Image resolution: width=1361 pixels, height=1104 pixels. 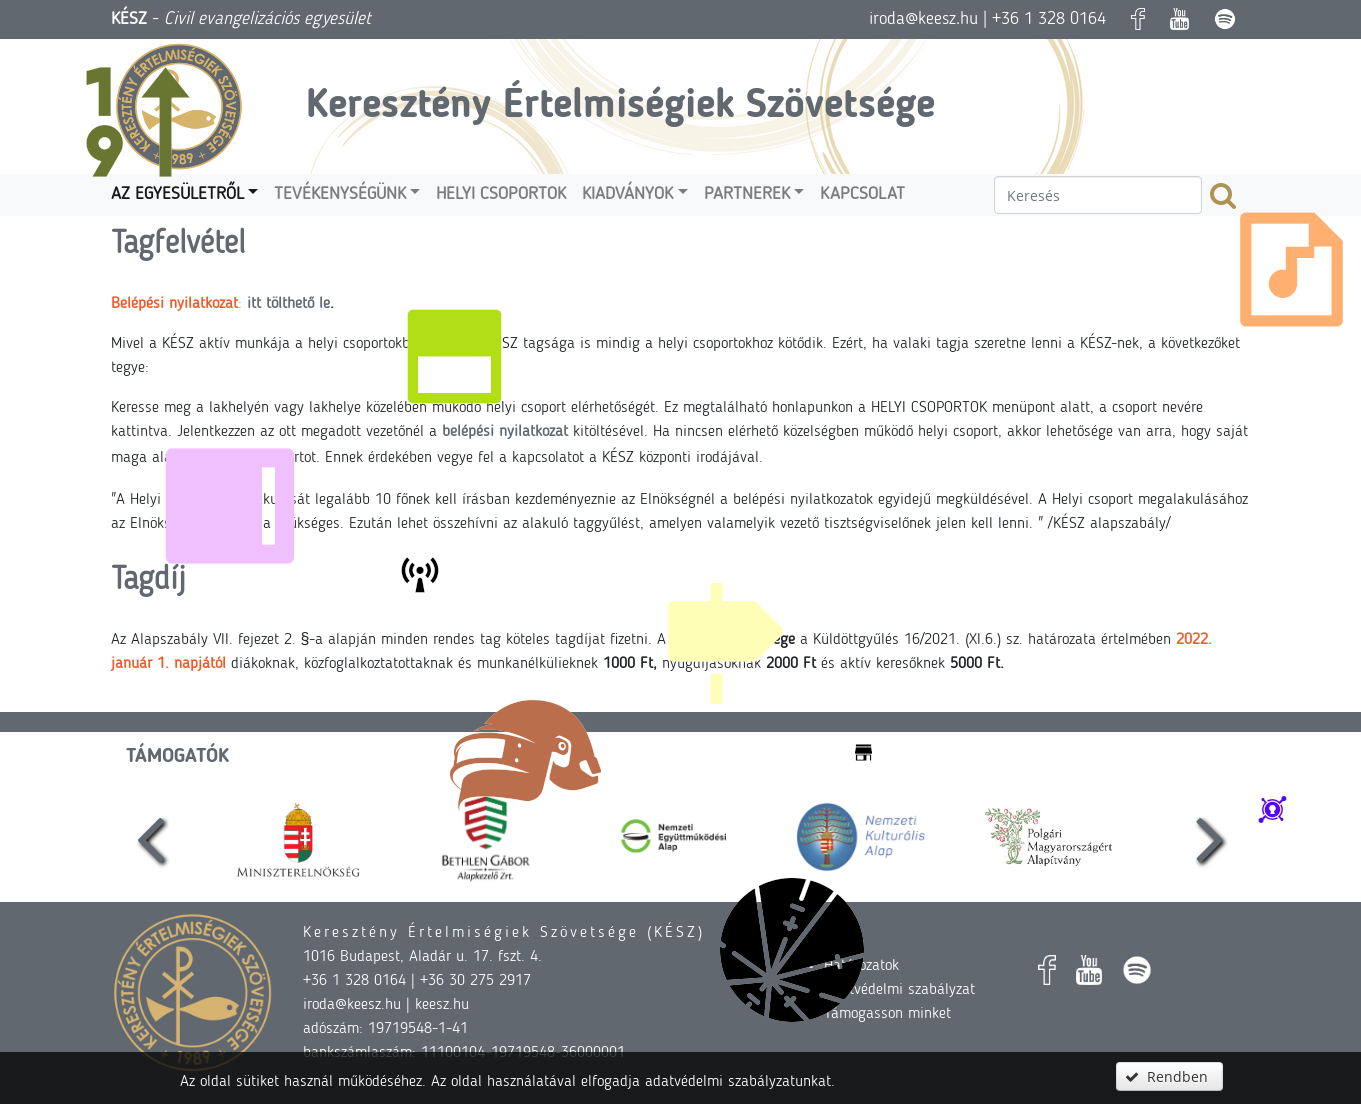 What do you see at coordinates (863, 752) in the screenshot?
I see `open the home assistant community store` at bounding box center [863, 752].